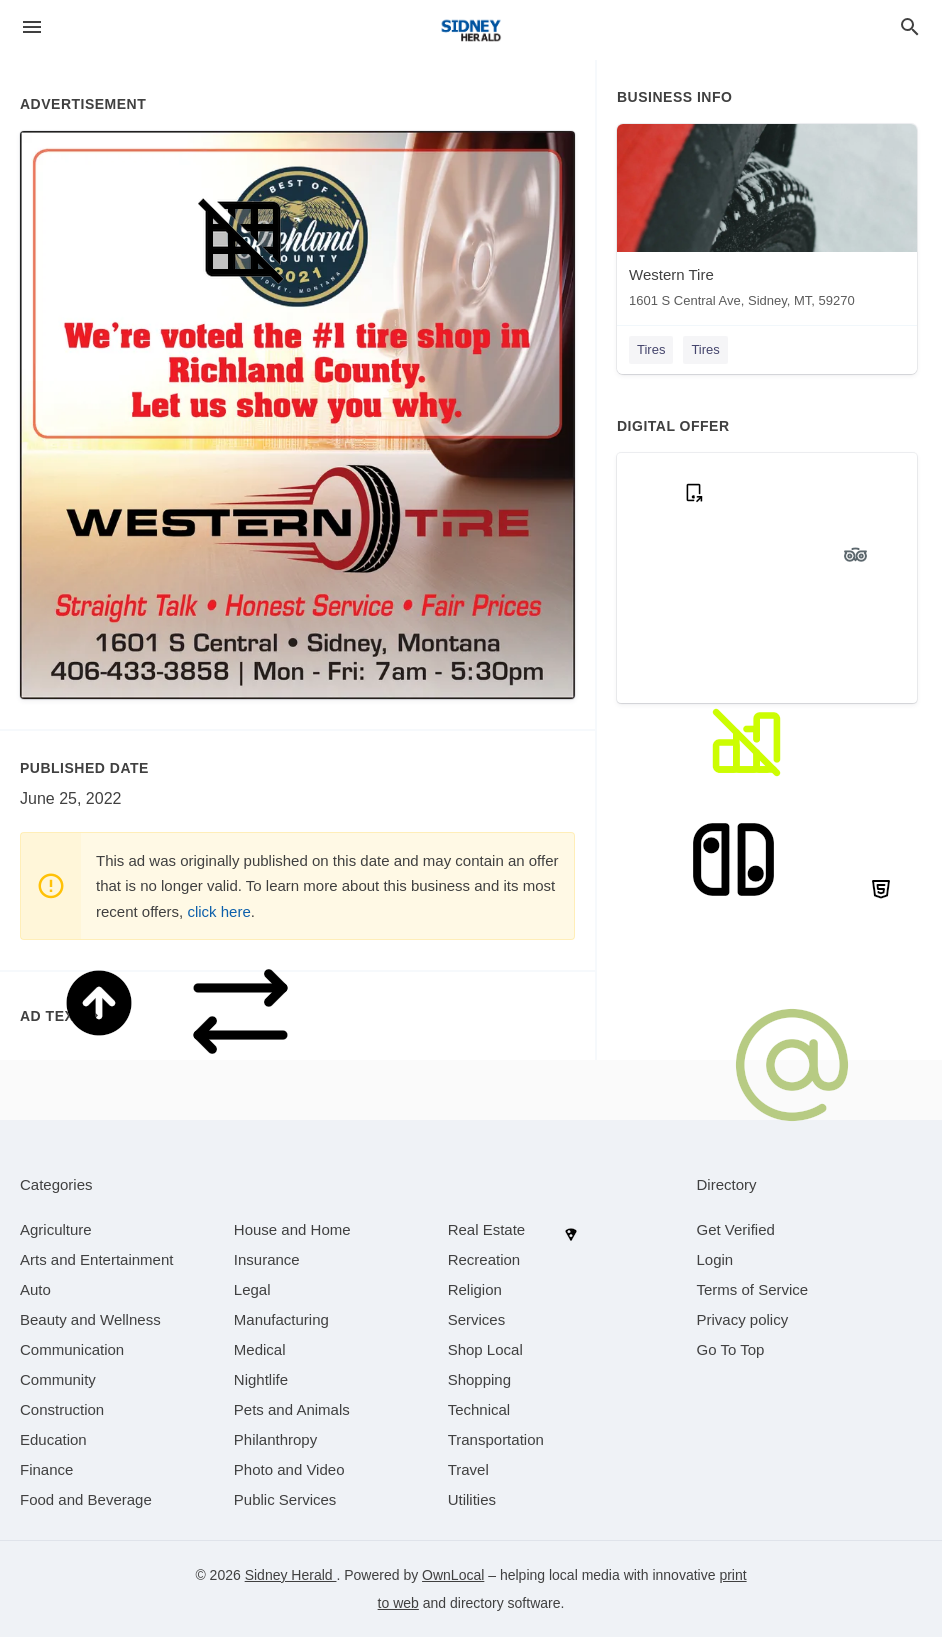  What do you see at coordinates (571, 1235) in the screenshot?
I see `find nearby pizza restaurants` at bounding box center [571, 1235].